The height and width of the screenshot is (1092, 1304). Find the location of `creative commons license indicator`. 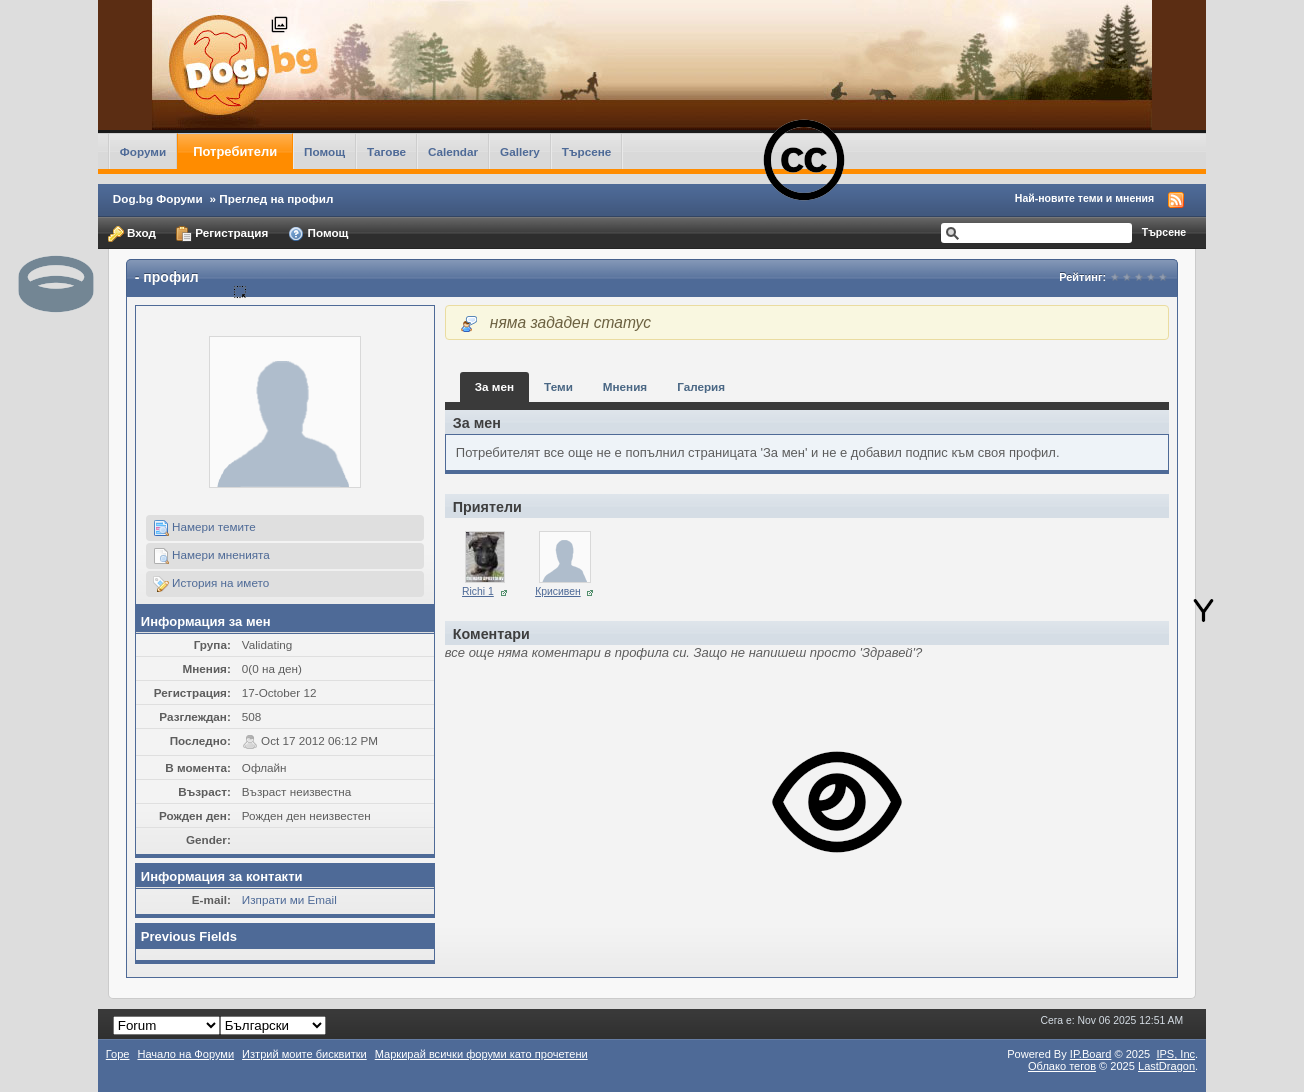

creative commons license indicator is located at coordinates (804, 160).